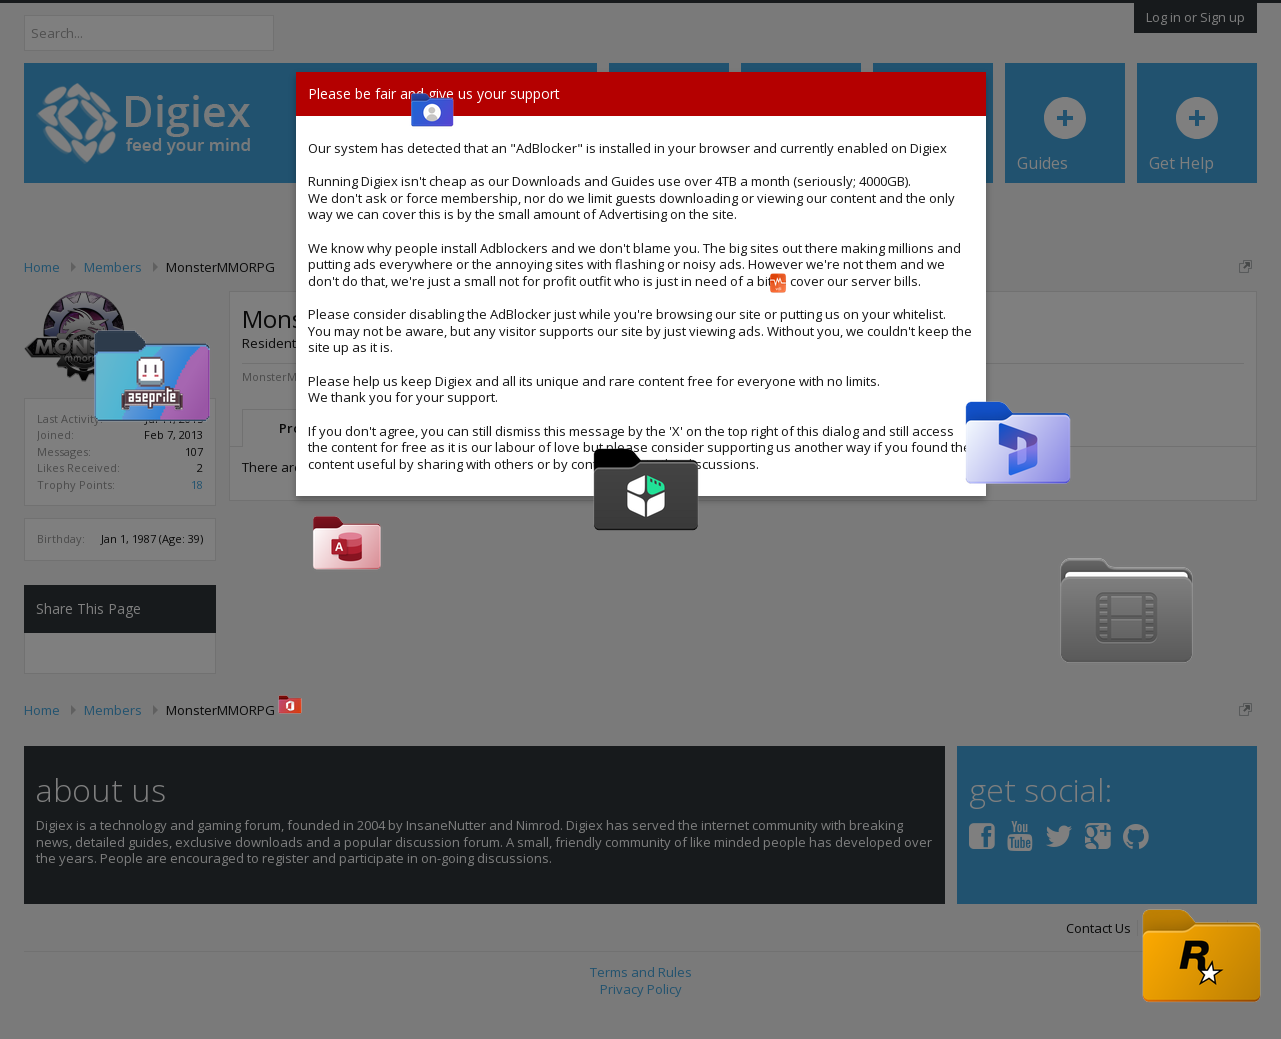 The image size is (1281, 1039). What do you see at coordinates (1201, 959) in the screenshot?
I see `folder containing Rockstar Games files or installations` at bounding box center [1201, 959].